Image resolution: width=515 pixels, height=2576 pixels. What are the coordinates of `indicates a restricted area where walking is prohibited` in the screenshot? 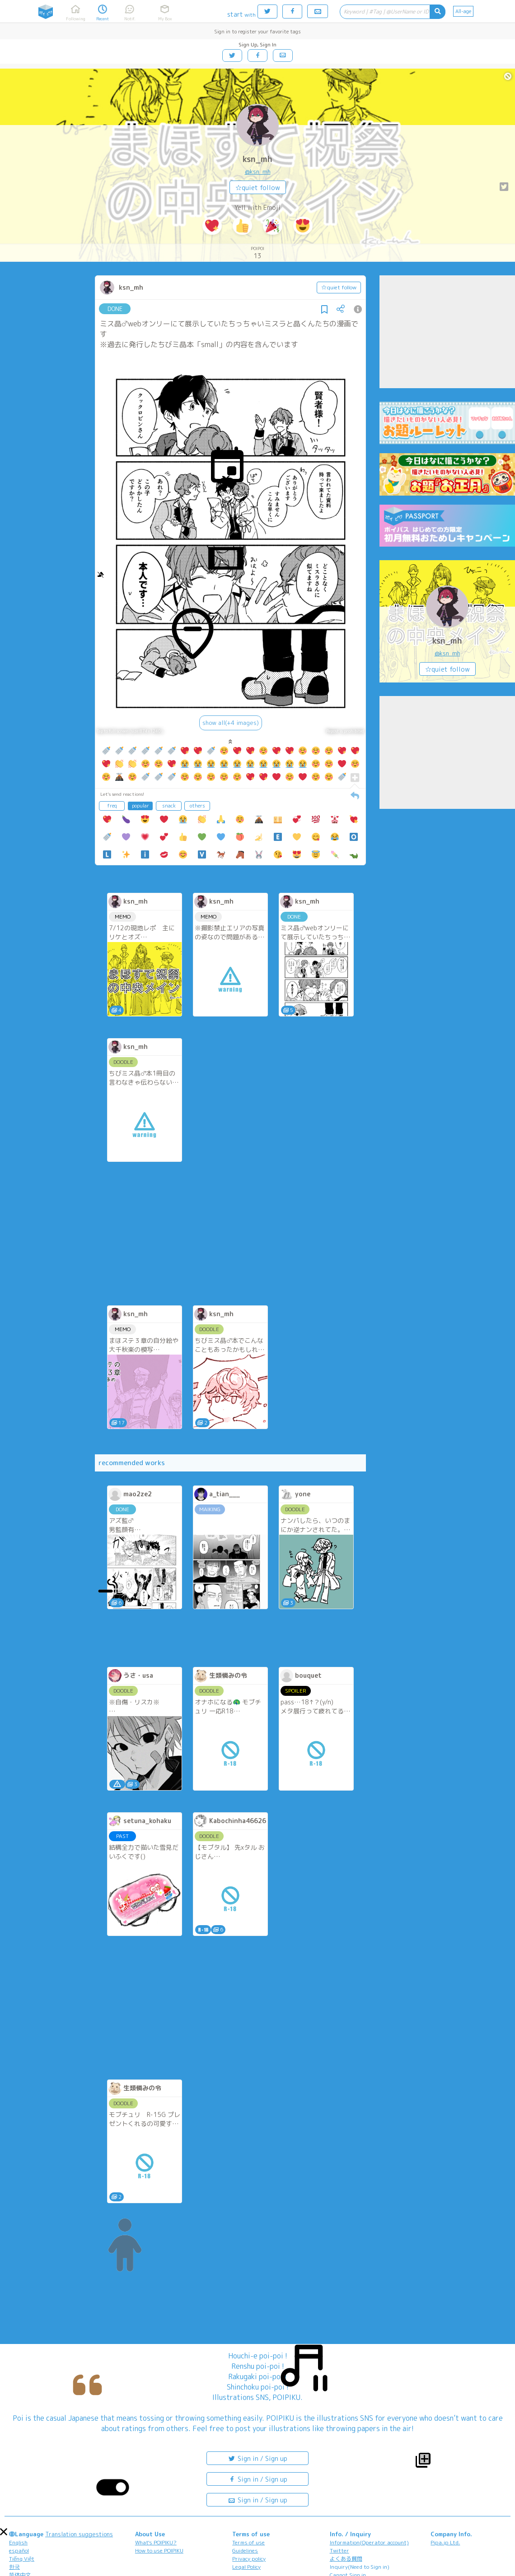 It's located at (101, 575).